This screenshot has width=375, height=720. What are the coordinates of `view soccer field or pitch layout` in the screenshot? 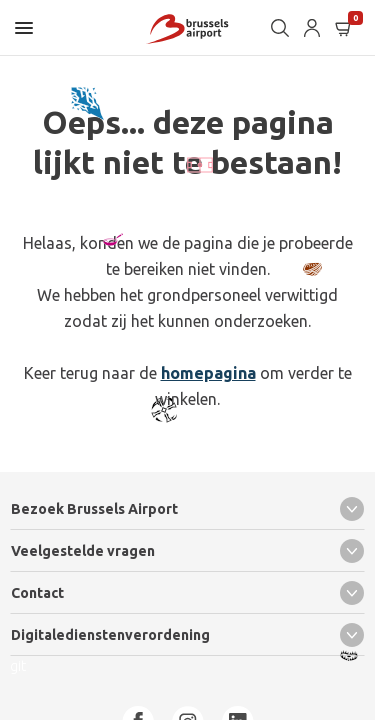 It's located at (200, 165).